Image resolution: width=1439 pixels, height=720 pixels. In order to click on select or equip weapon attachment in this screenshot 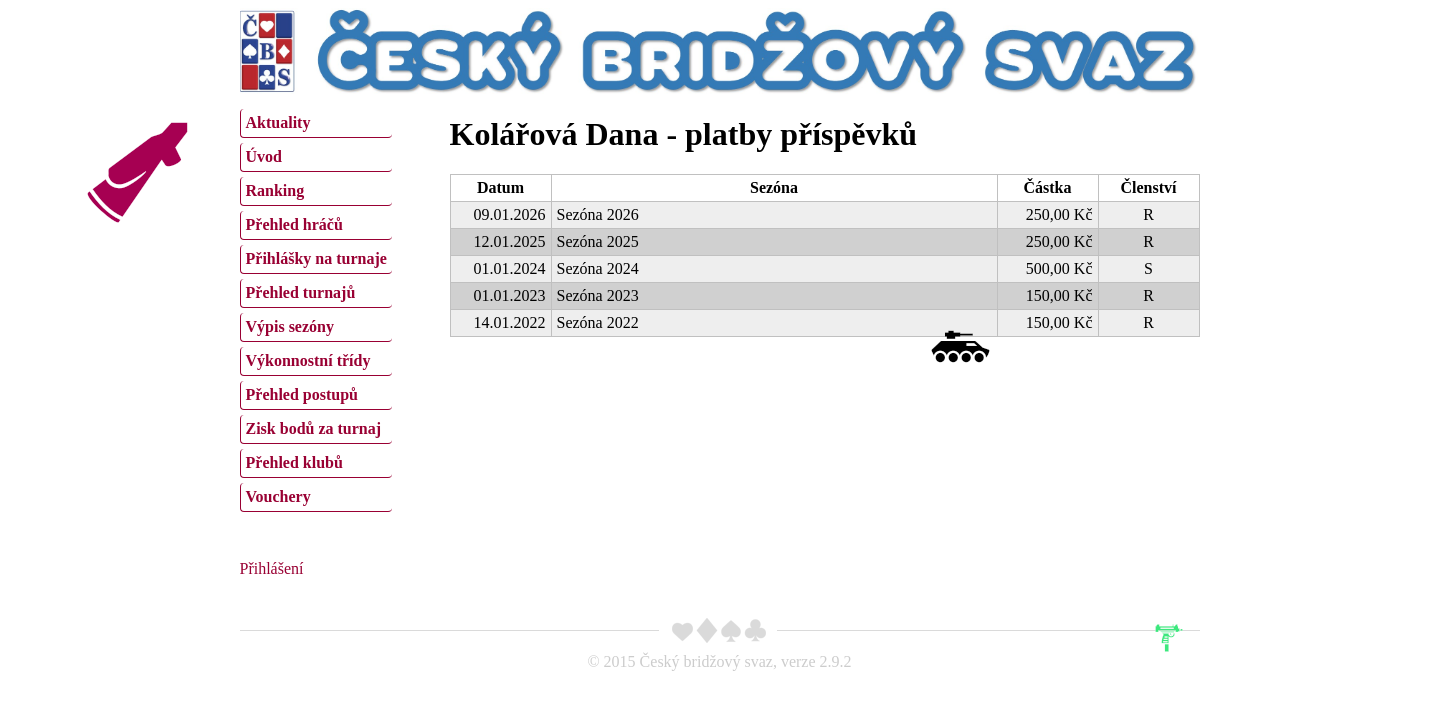, I will do `click(137, 172)`.